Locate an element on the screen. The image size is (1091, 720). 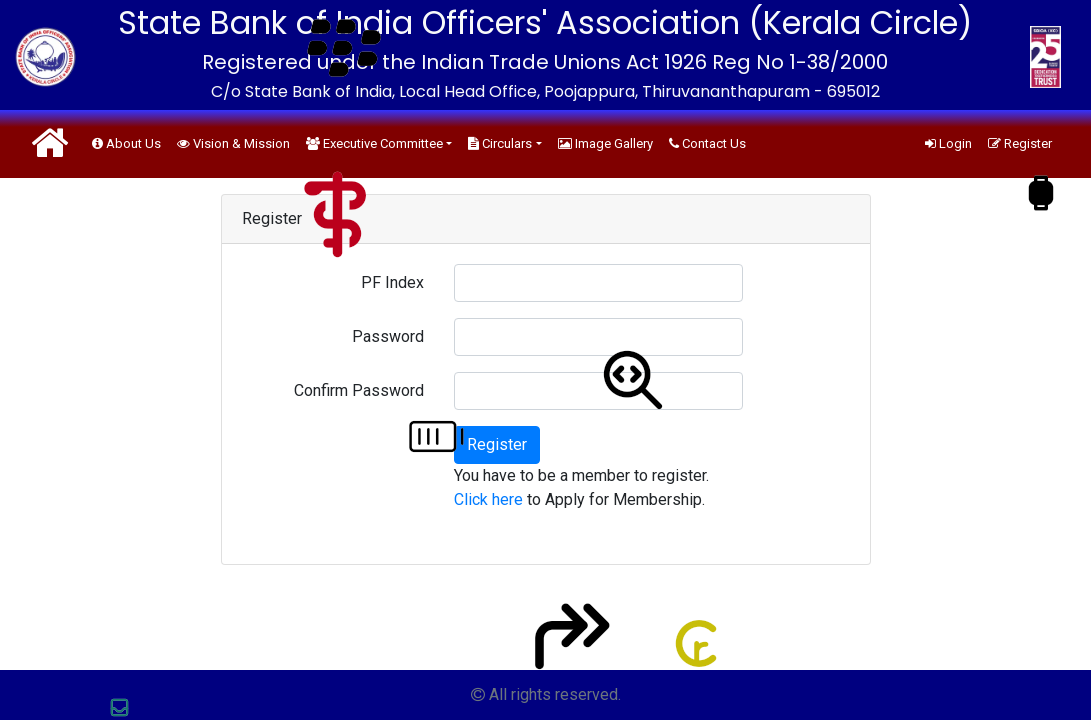
indicates brazilian cruzeiro currency is located at coordinates (697, 643).